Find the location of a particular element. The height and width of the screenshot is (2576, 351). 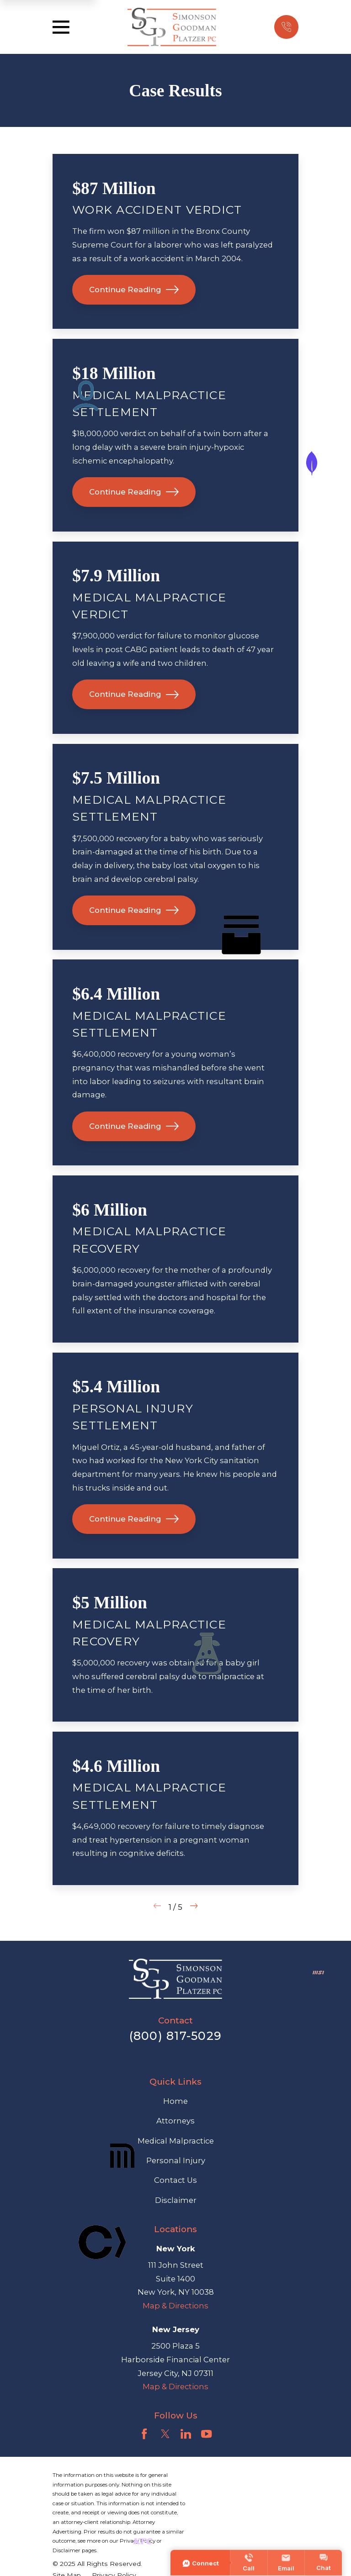

MSI Business brand logo is located at coordinates (318, 1972).